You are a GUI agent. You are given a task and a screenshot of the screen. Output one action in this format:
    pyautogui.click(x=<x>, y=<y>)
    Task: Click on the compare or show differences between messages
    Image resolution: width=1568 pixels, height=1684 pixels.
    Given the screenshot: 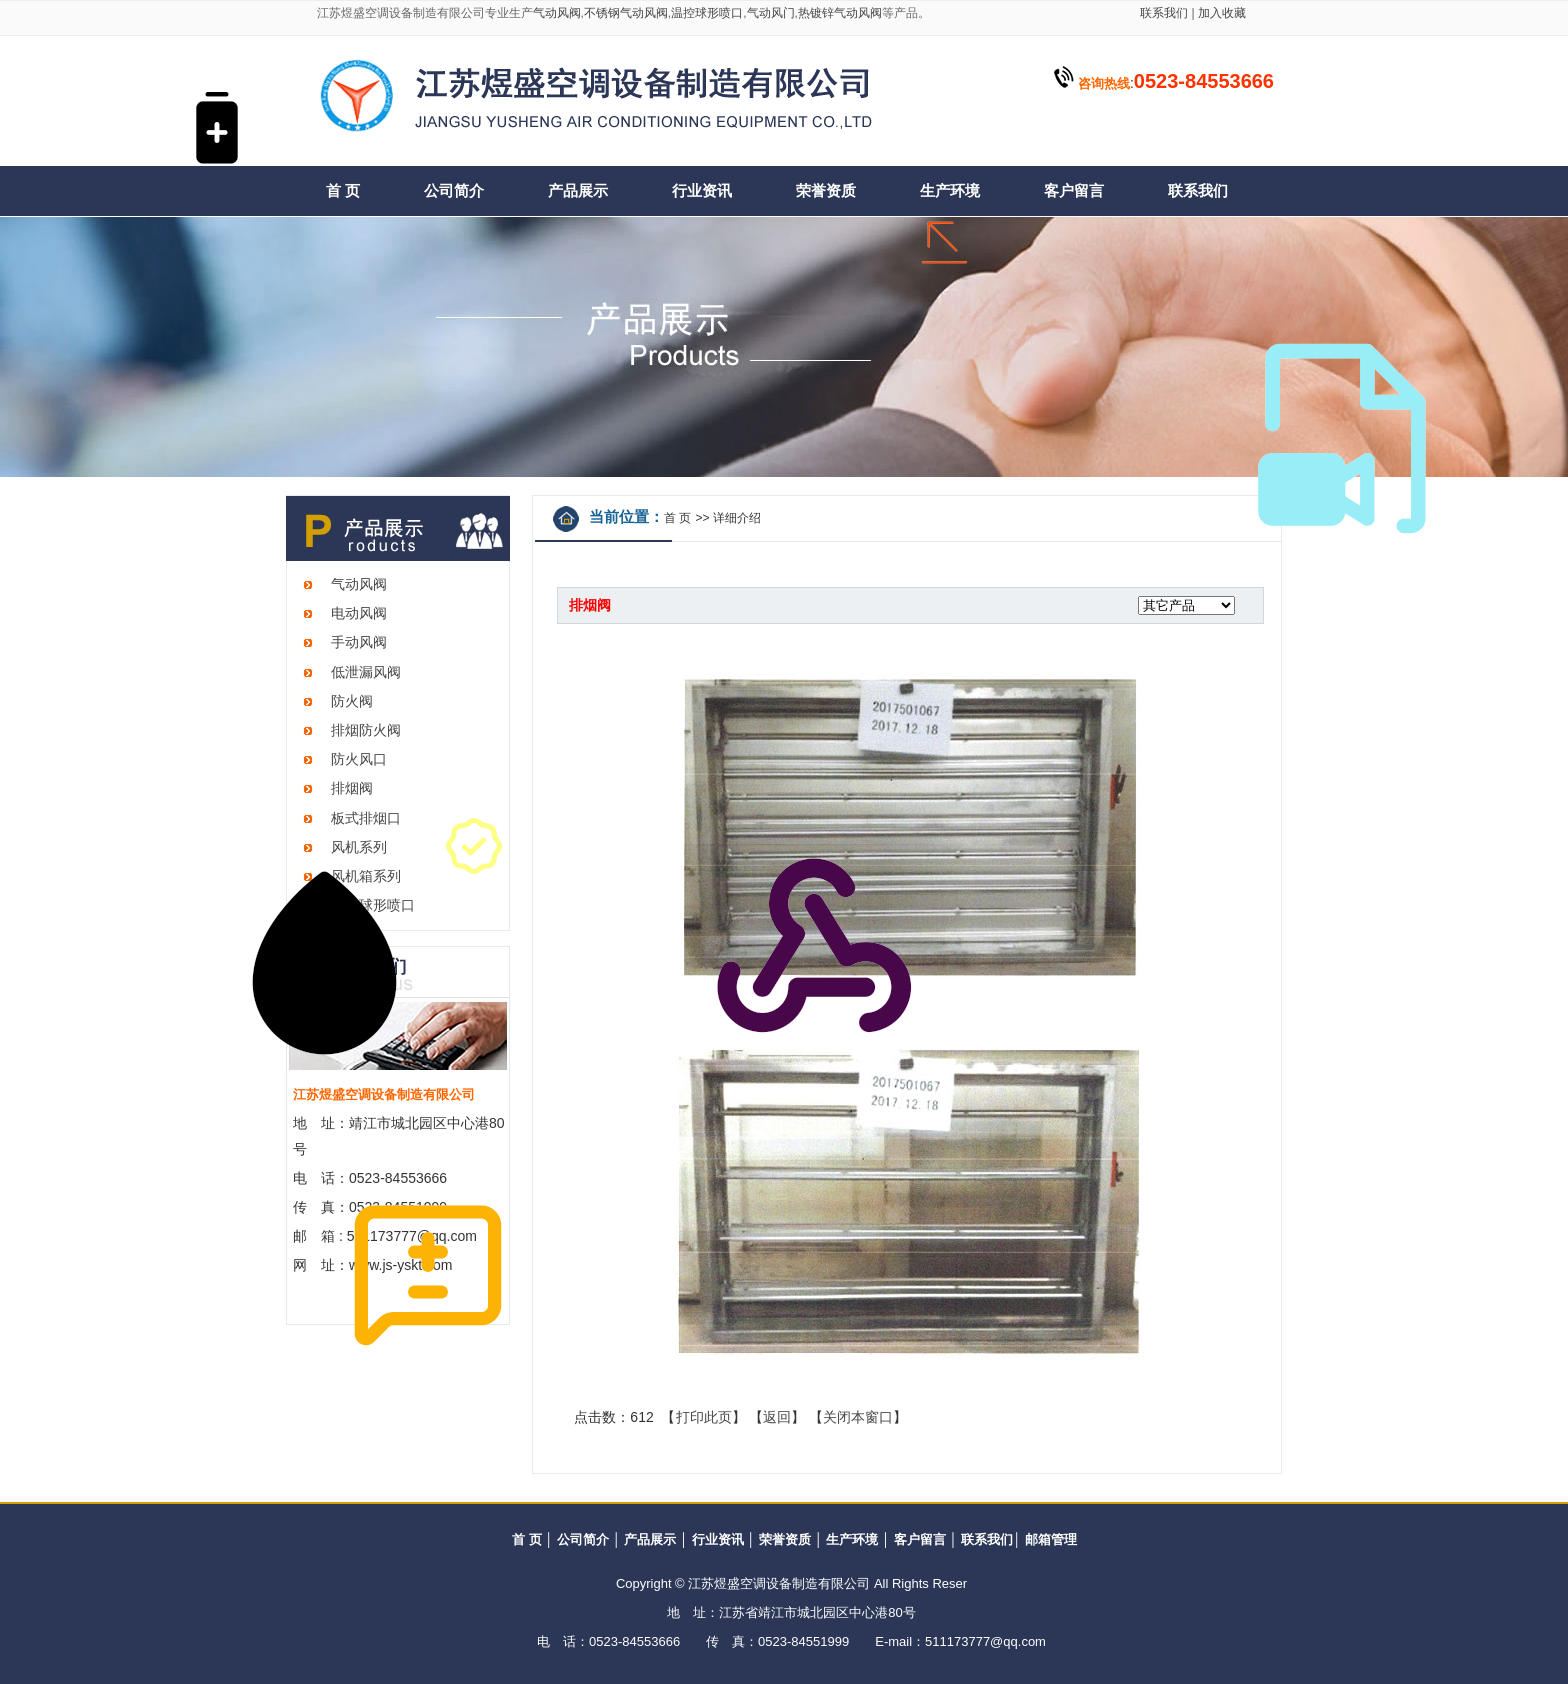 What is the action you would take?
    pyautogui.click(x=428, y=1272)
    